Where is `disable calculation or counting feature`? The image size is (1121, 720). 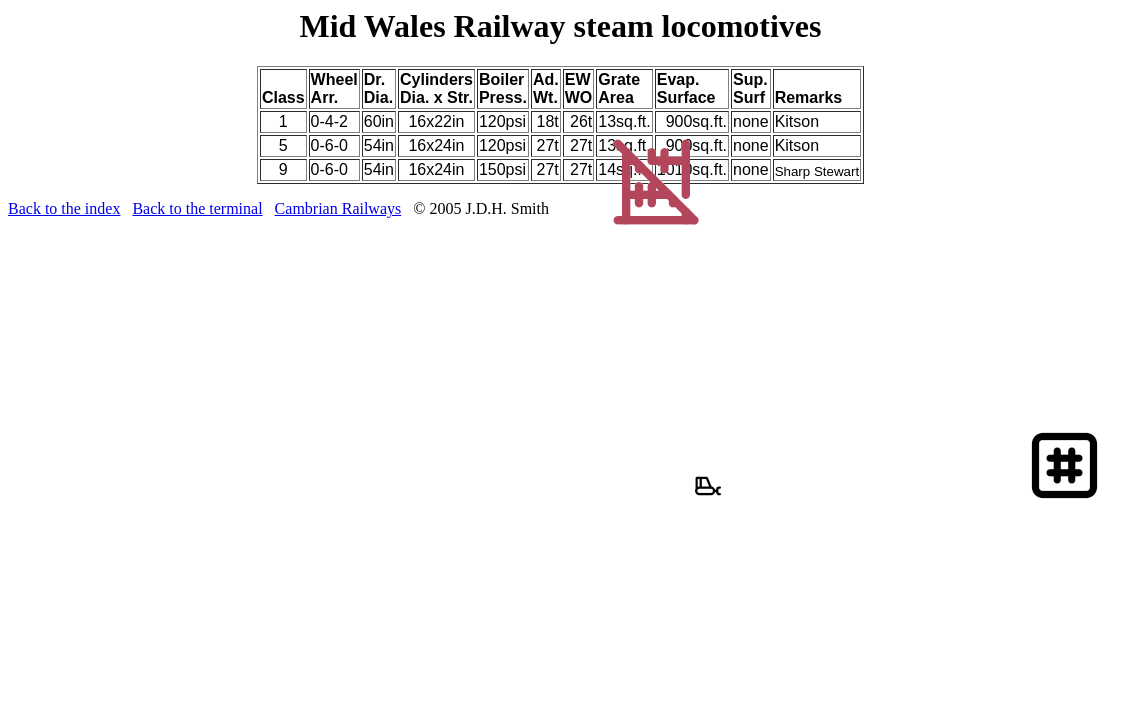 disable calculation or counting feature is located at coordinates (656, 182).